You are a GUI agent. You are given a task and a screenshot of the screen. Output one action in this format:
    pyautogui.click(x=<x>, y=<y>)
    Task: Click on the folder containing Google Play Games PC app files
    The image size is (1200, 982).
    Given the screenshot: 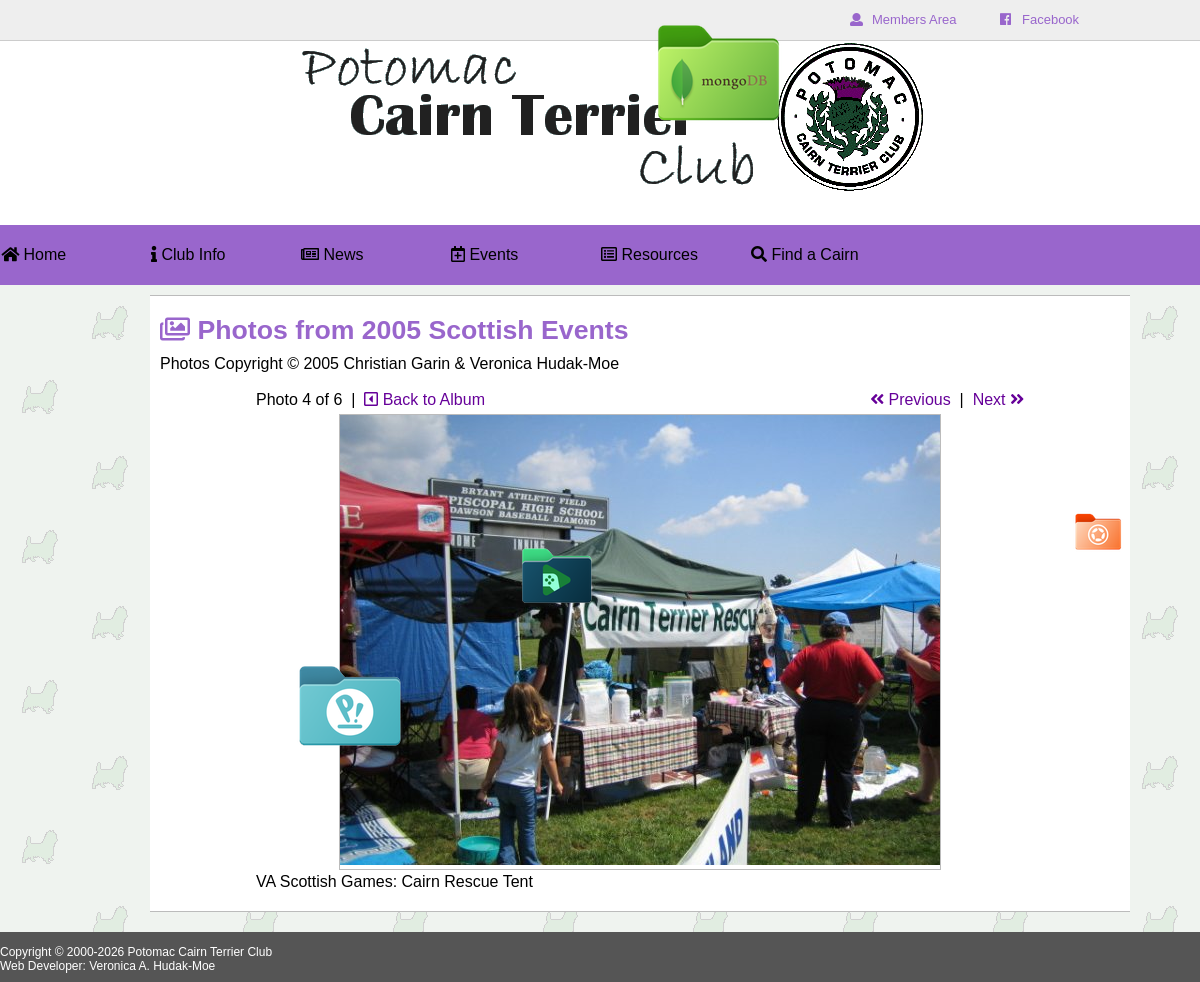 What is the action you would take?
    pyautogui.click(x=556, y=577)
    